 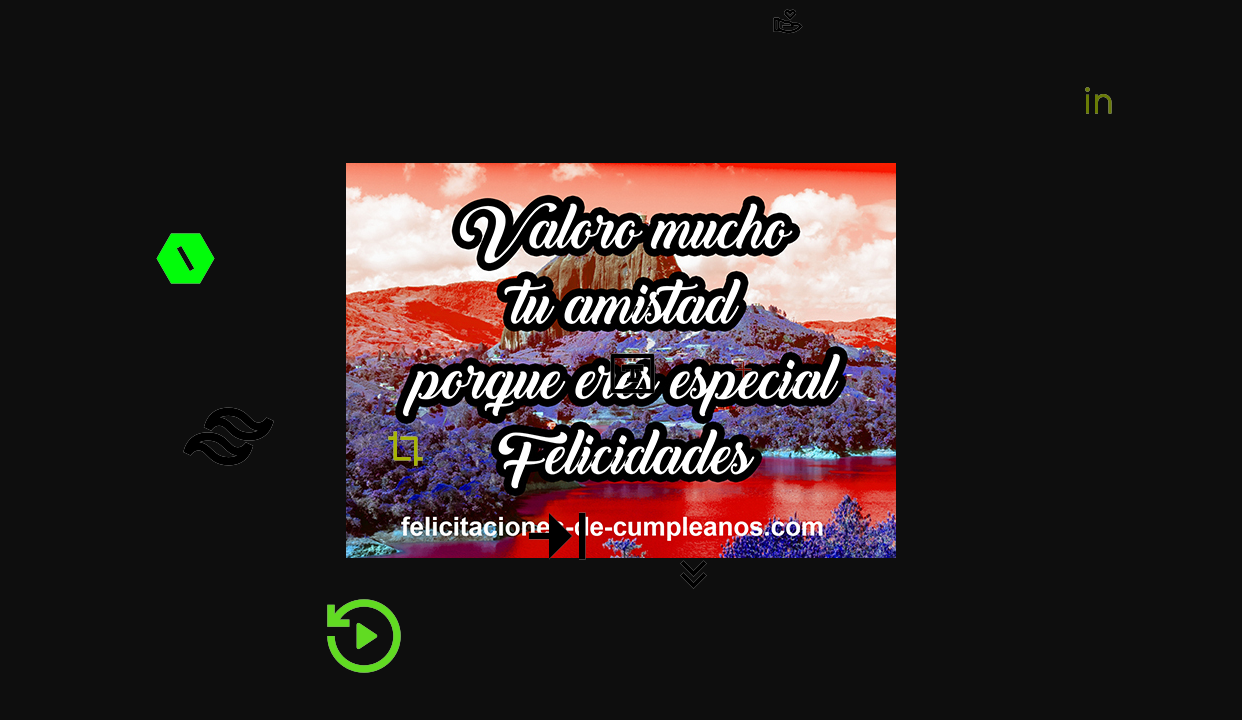 What do you see at coordinates (787, 21) in the screenshot?
I see `make a donation or charitable contribution` at bounding box center [787, 21].